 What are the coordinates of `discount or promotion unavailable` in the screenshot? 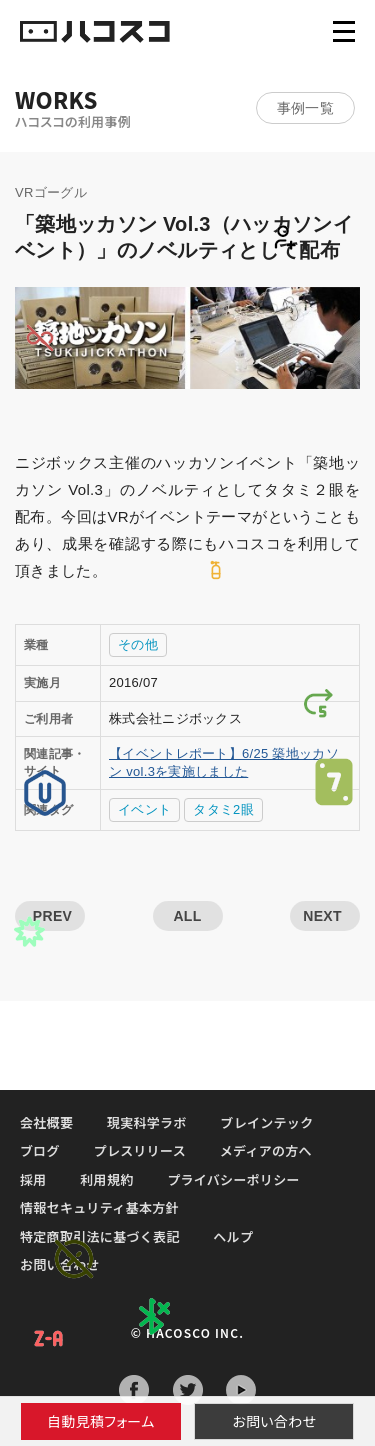 It's located at (74, 1259).